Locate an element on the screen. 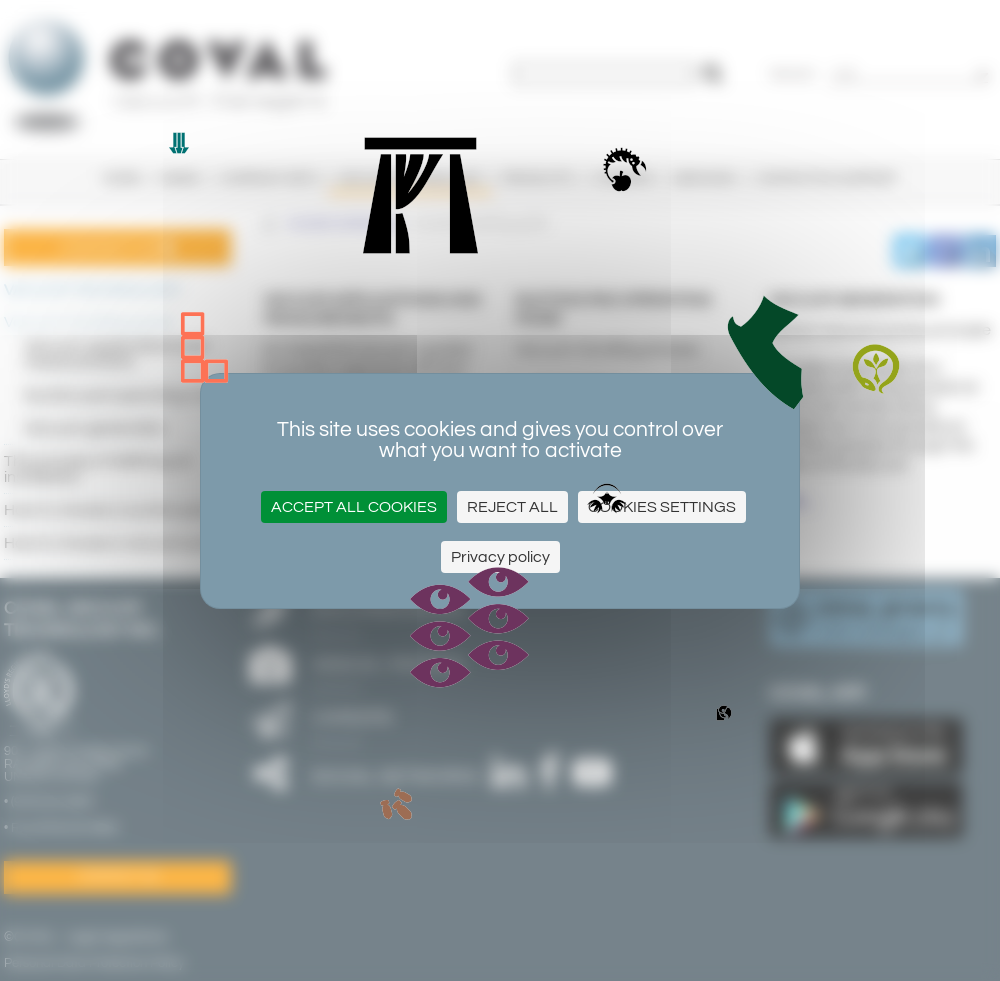 Image resolution: width=1000 pixels, height=981 pixels. mole character or creature in a game is located at coordinates (607, 496).